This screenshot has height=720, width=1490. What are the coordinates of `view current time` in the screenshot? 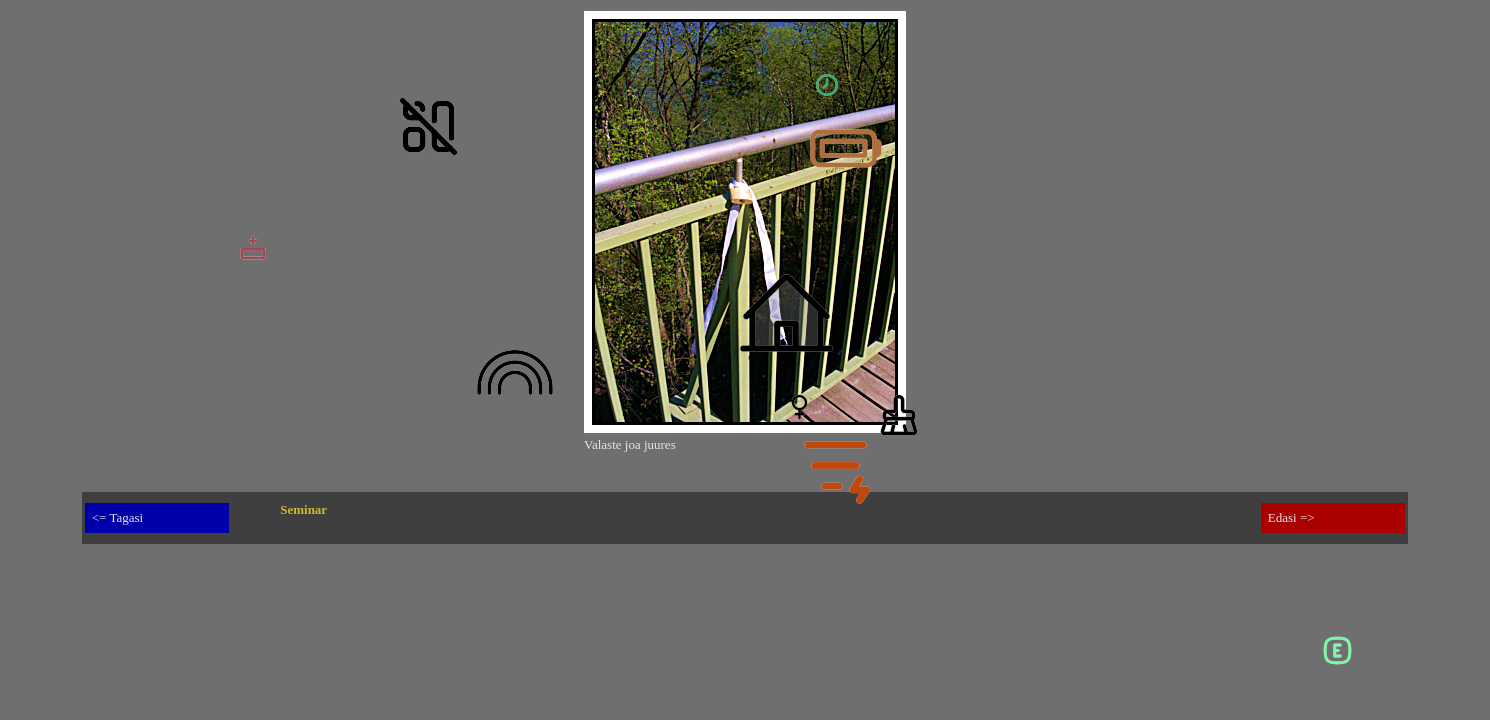 It's located at (827, 85).